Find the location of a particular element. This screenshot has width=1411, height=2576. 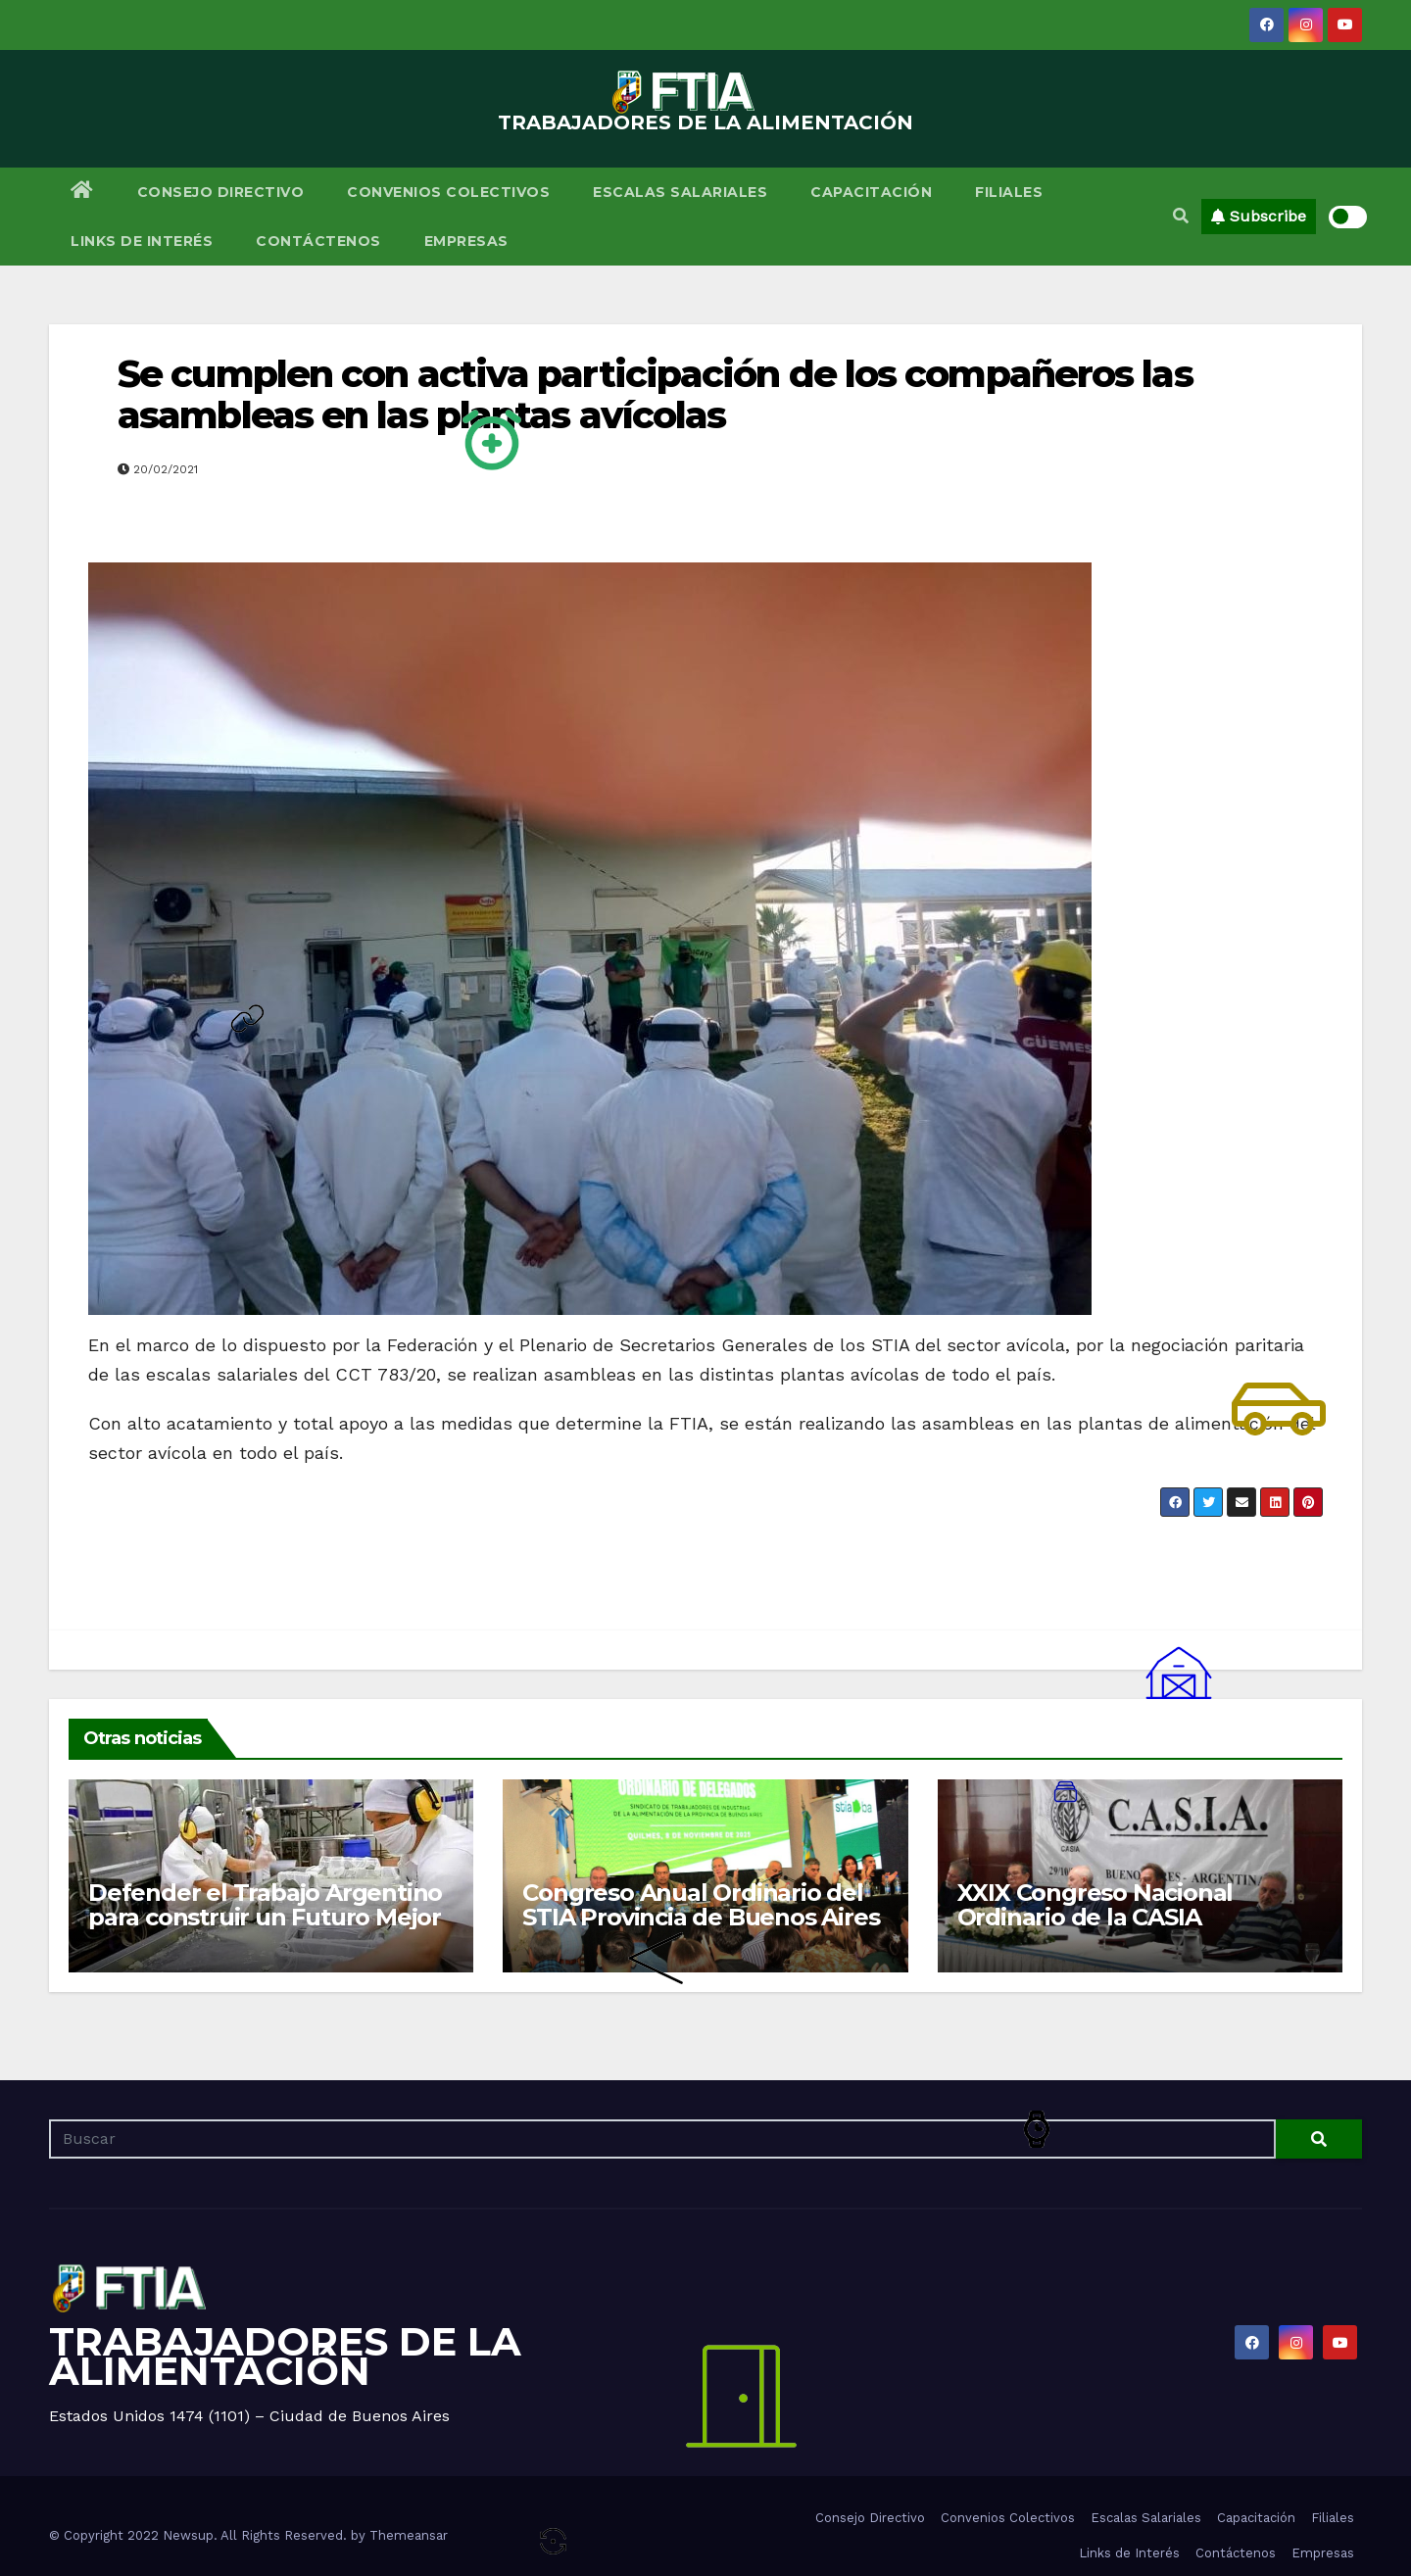

add a new alarm is located at coordinates (492, 440).